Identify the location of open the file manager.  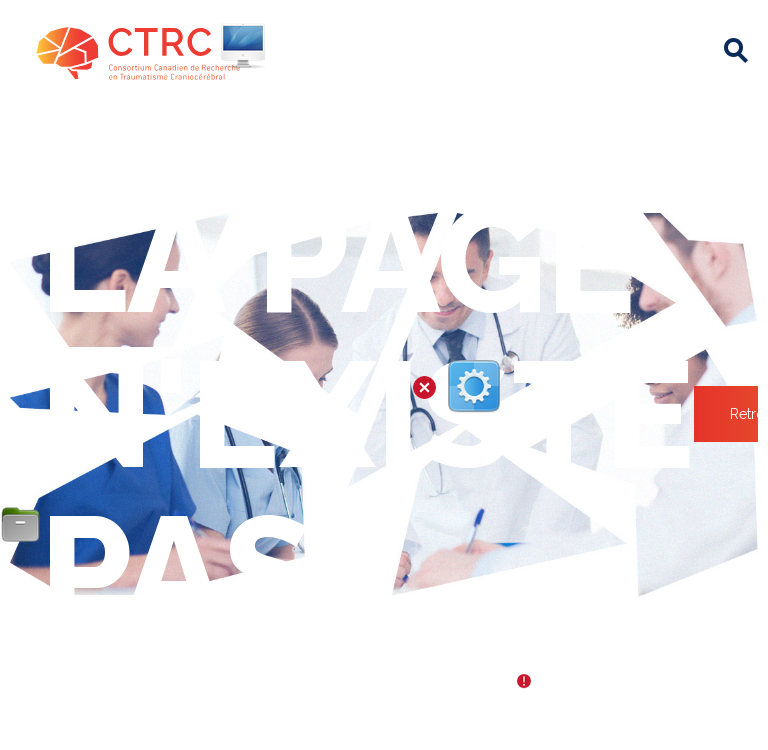
(20, 524).